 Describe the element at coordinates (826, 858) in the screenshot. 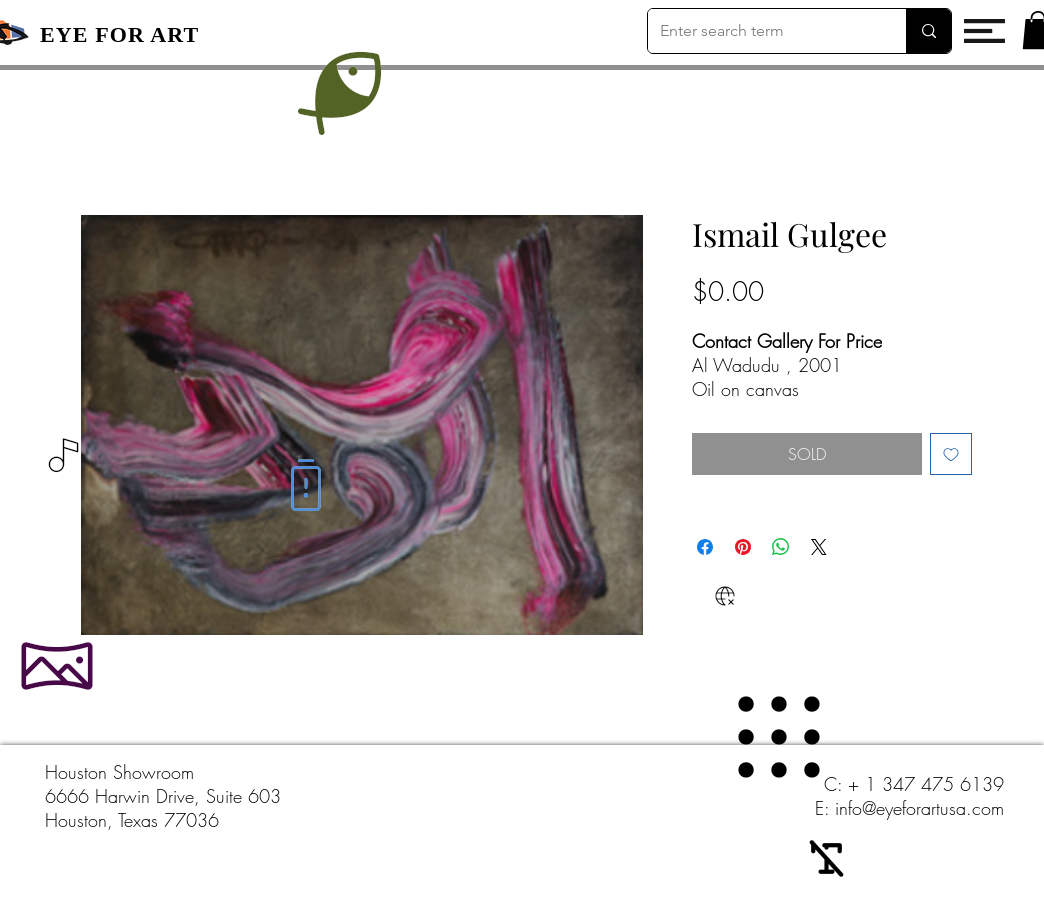

I see `disable text formatting` at that location.